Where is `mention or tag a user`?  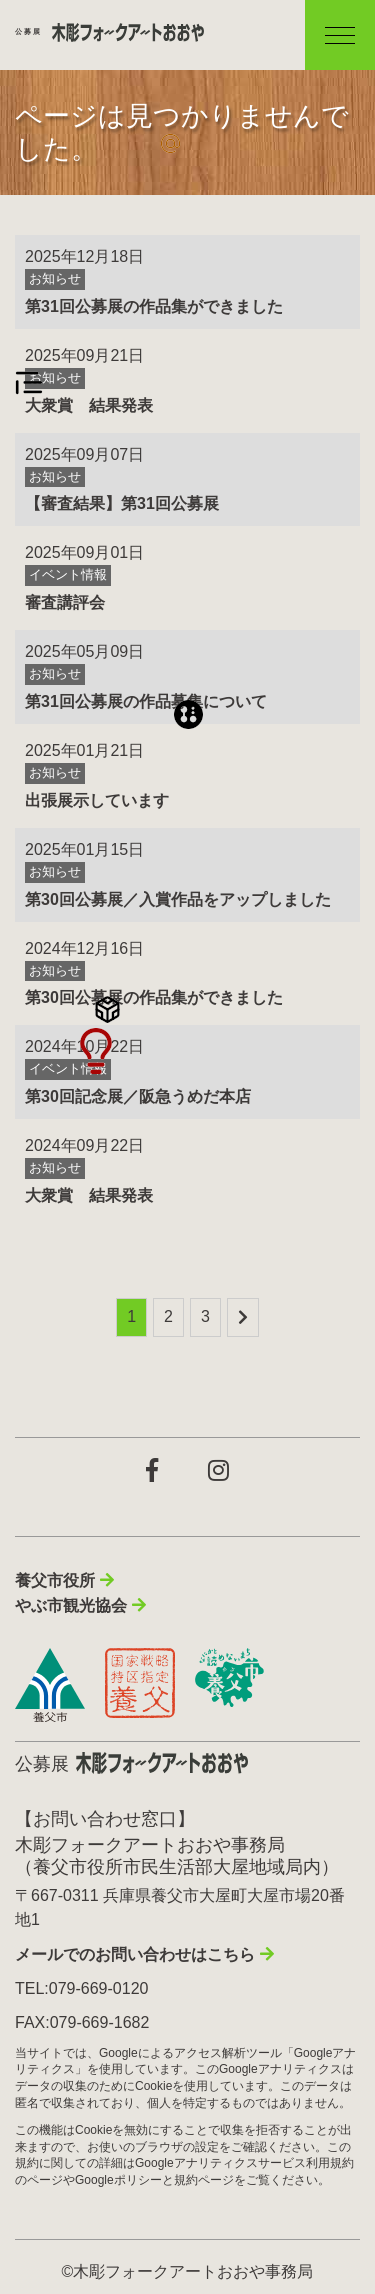 mention or tag a user is located at coordinates (170, 143).